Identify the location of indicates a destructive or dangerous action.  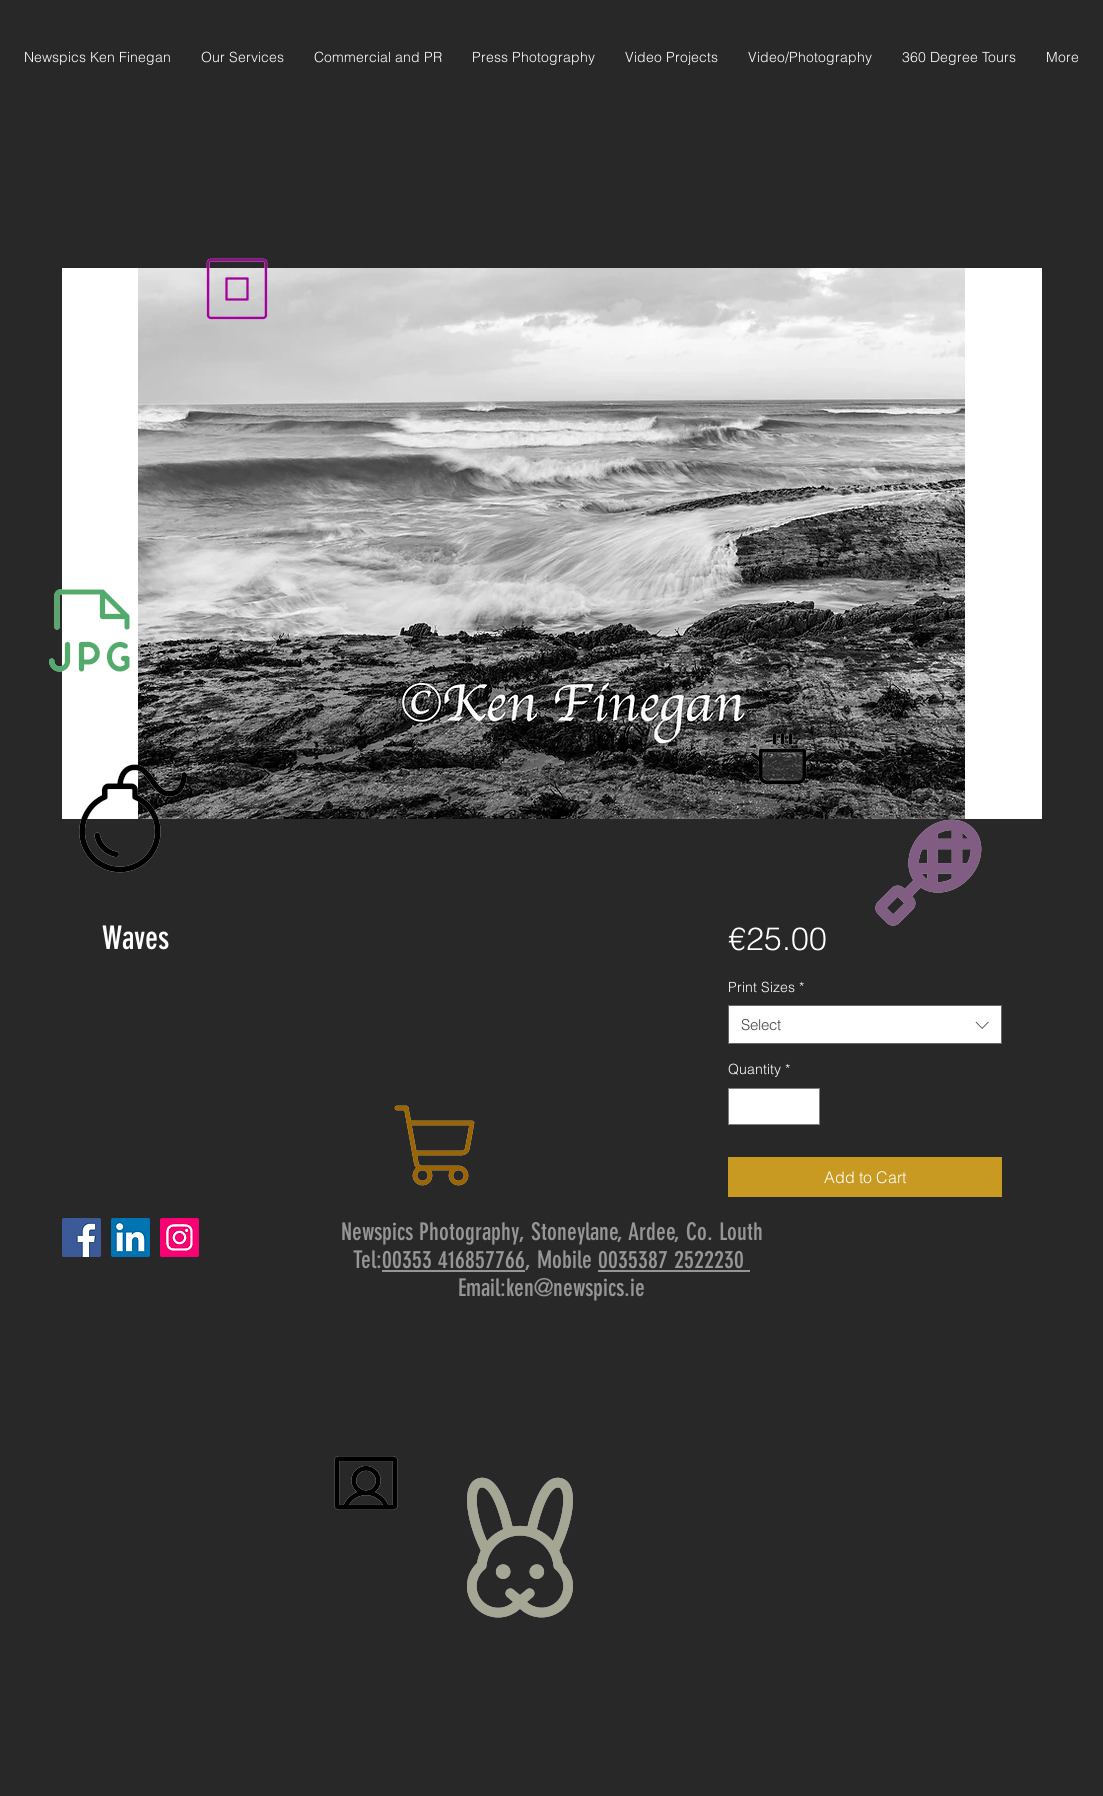
(127, 816).